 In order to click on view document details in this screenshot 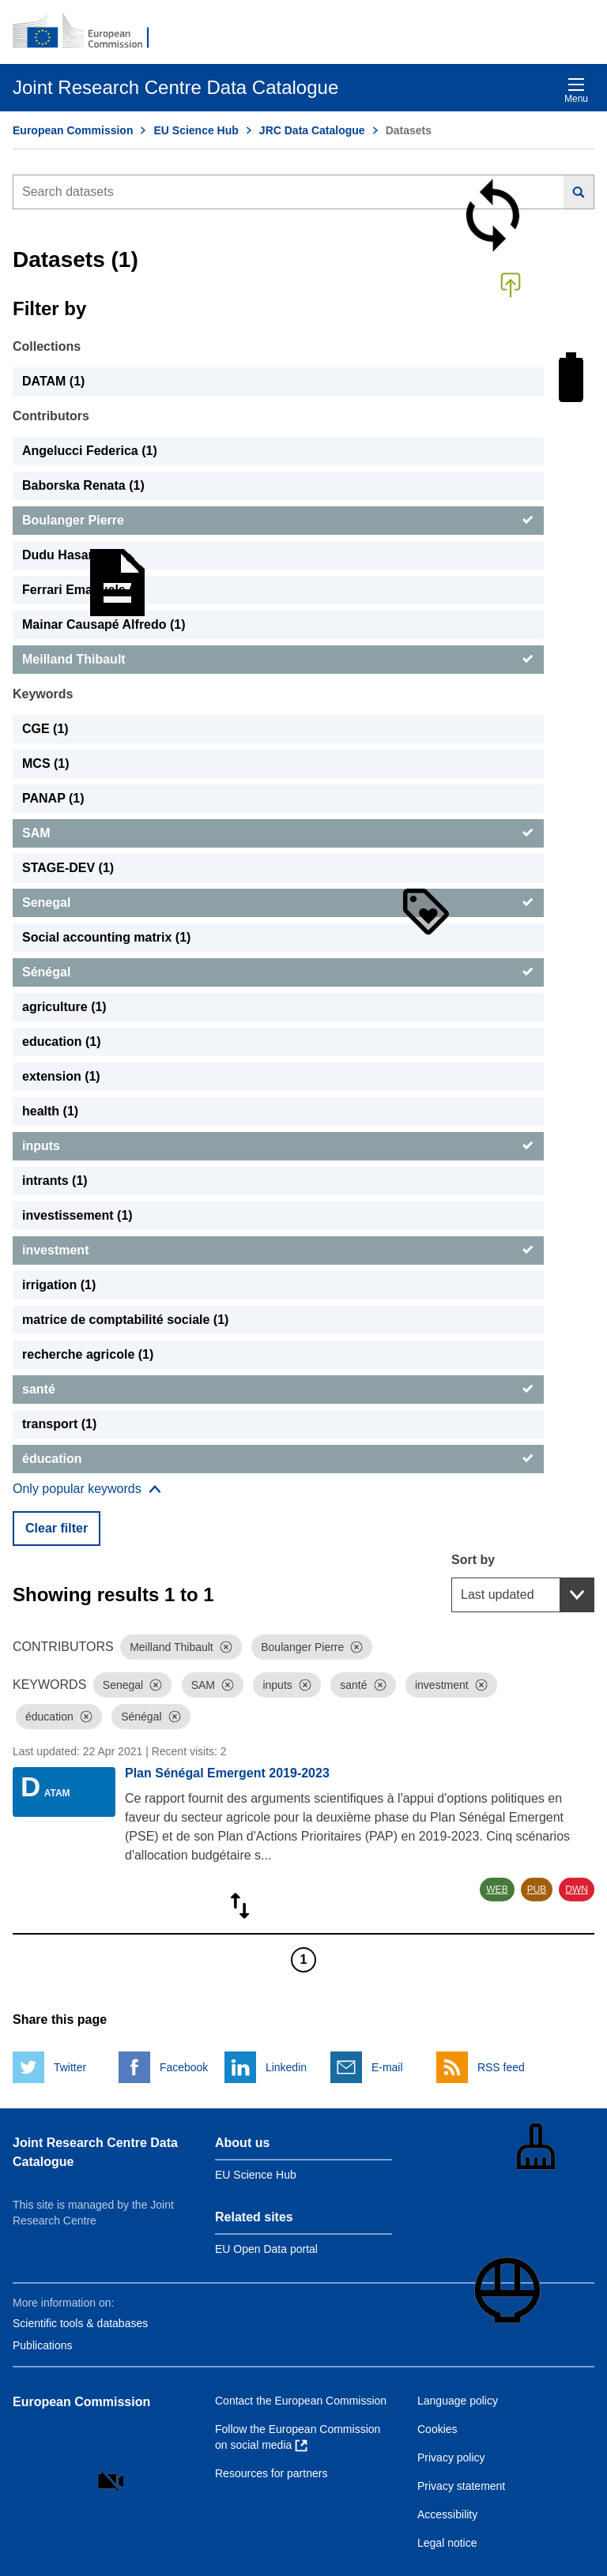, I will do `click(117, 582)`.